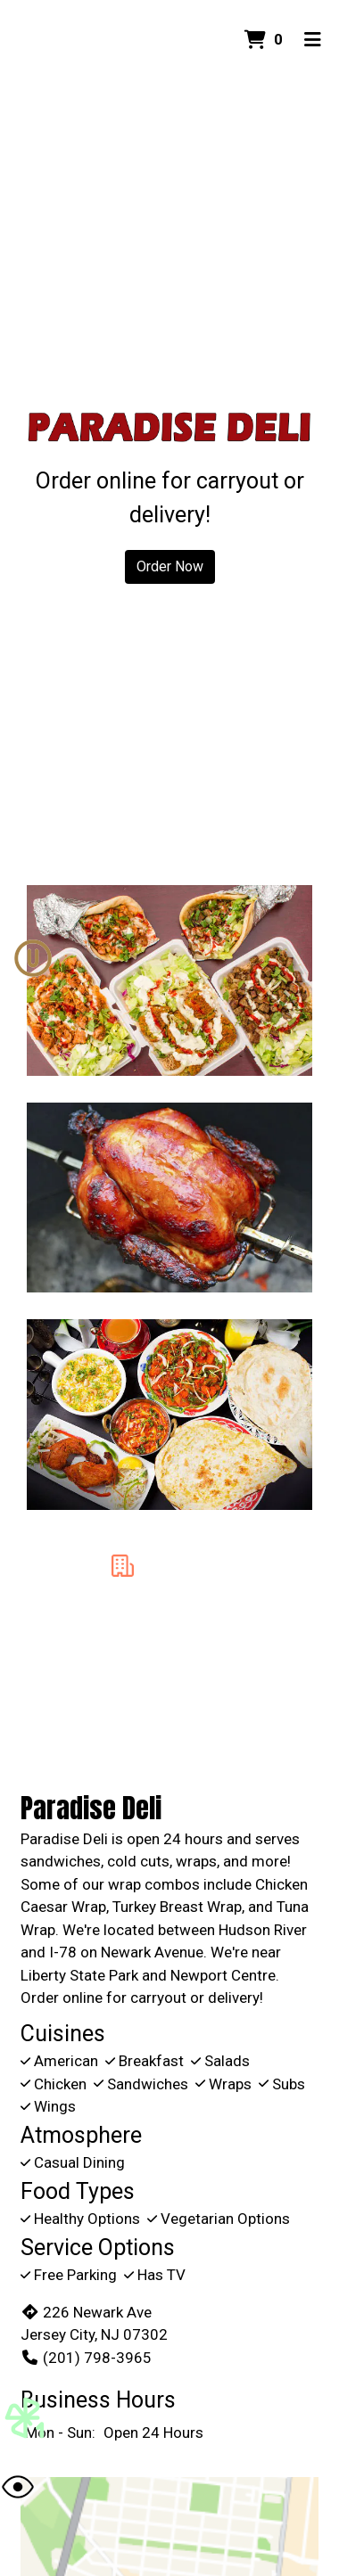 This screenshot has width=339, height=2576. Describe the element at coordinates (122, 1565) in the screenshot. I see `view organization settings` at that location.